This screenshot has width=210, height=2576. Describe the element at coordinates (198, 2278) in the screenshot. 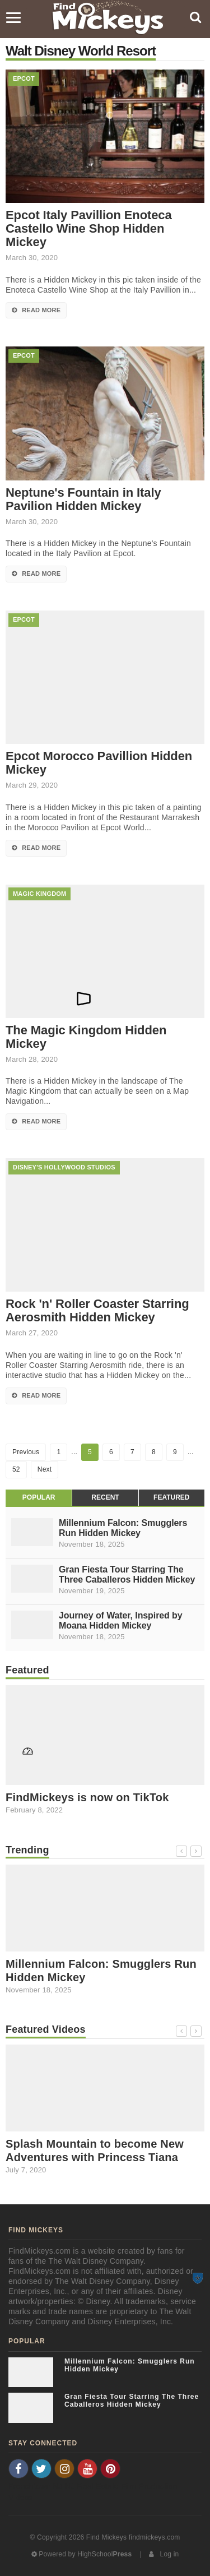

I see `indicates premium or starred security feature` at that location.